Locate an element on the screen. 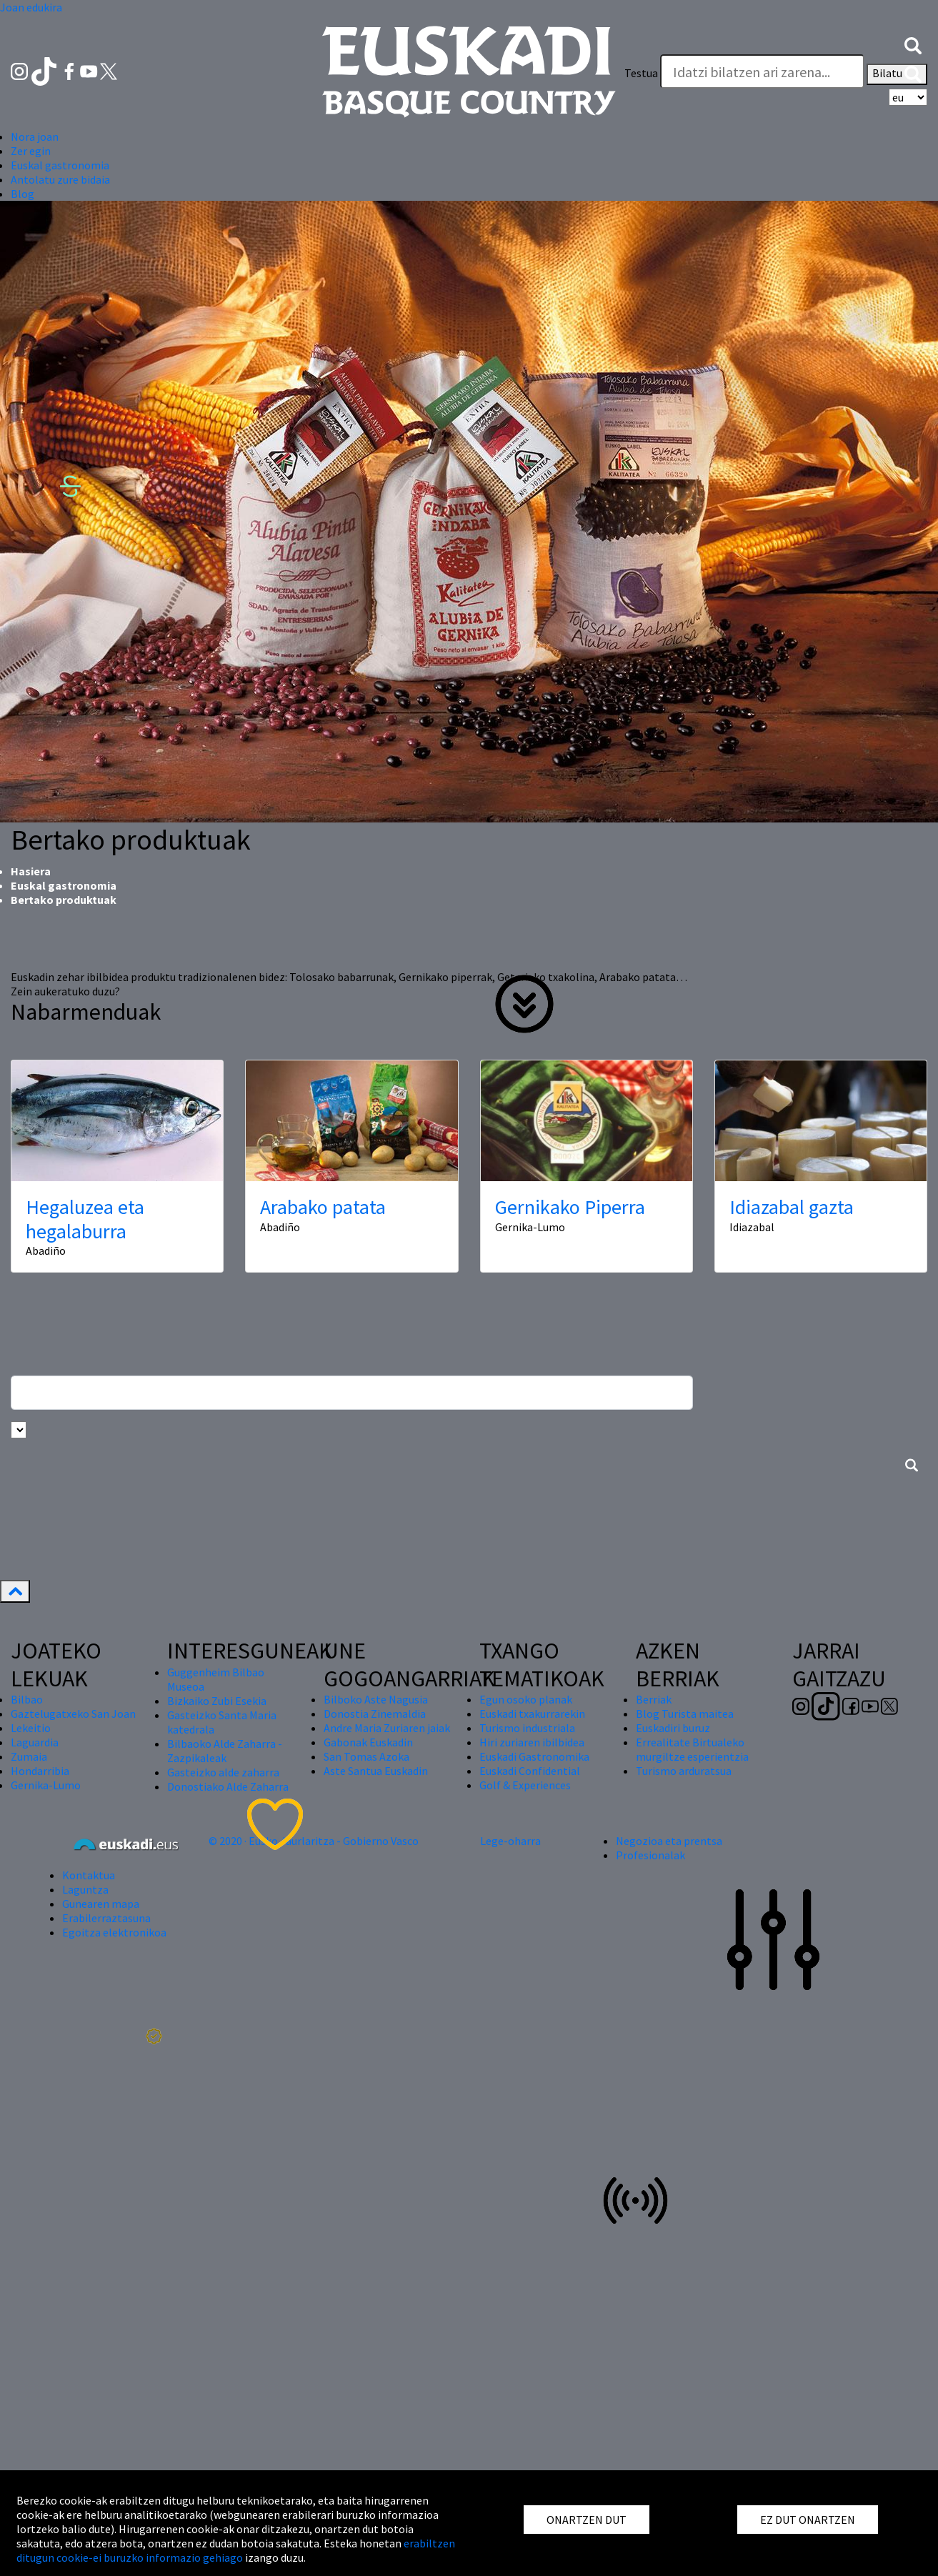  add item to favorites is located at coordinates (275, 1824).